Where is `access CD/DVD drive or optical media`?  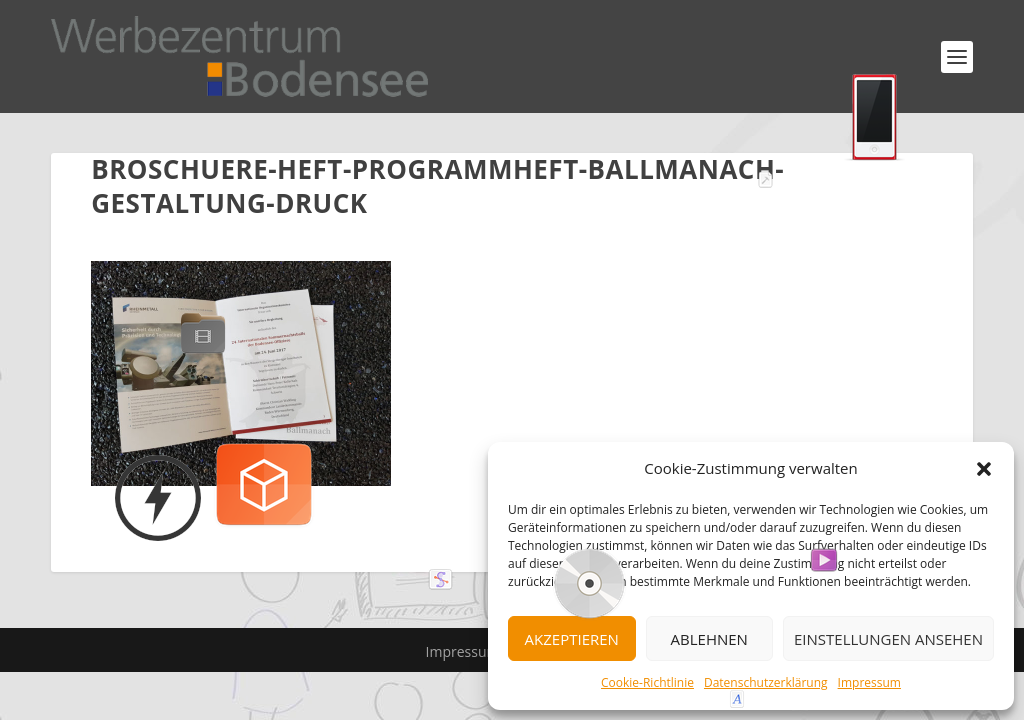
access CD/DVD drive or optical media is located at coordinates (589, 583).